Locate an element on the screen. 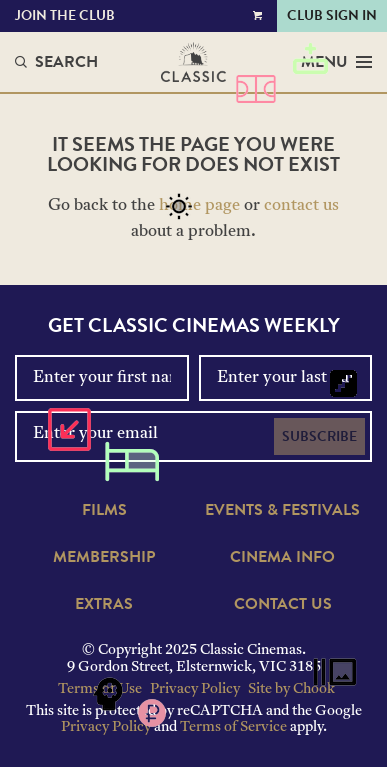 Image resolution: width=387 pixels, height=767 pixels. enable burst mode for rapid photo capture is located at coordinates (335, 672).